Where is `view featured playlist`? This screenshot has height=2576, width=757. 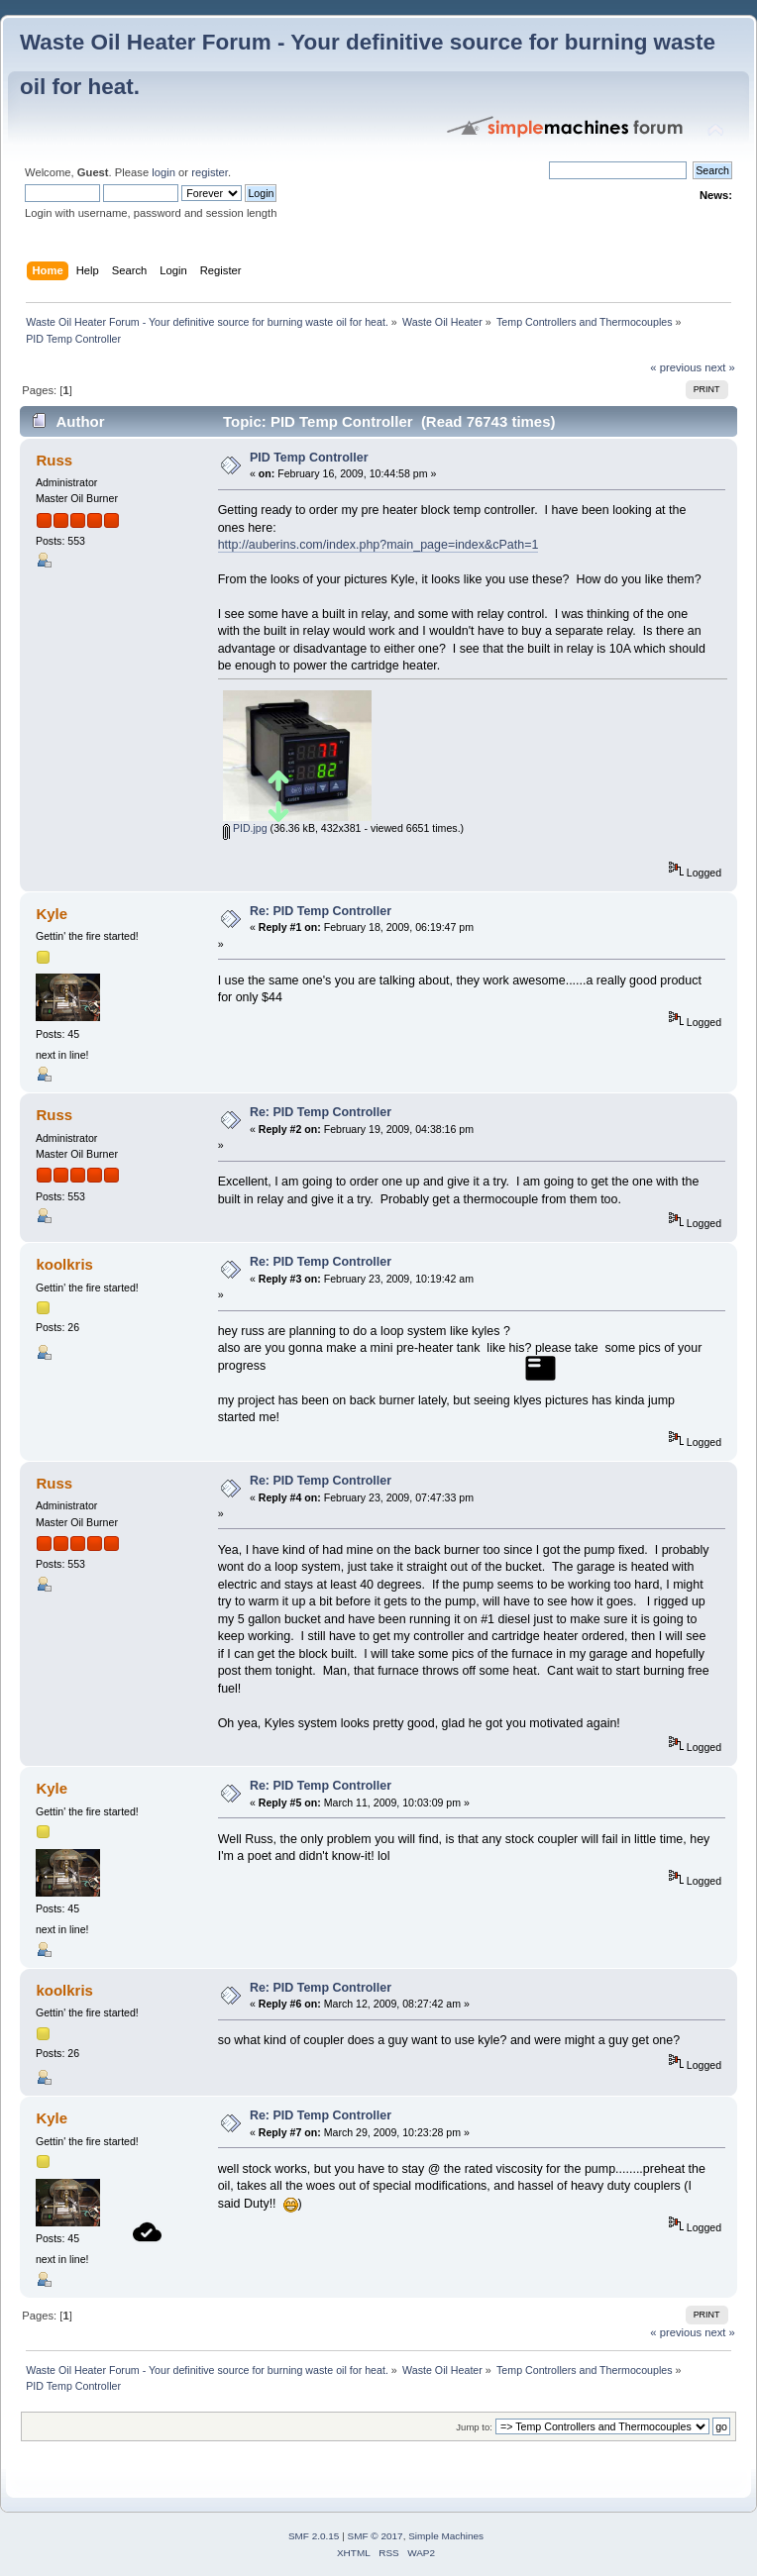
view featured playlist is located at coordinates (540, 1368).